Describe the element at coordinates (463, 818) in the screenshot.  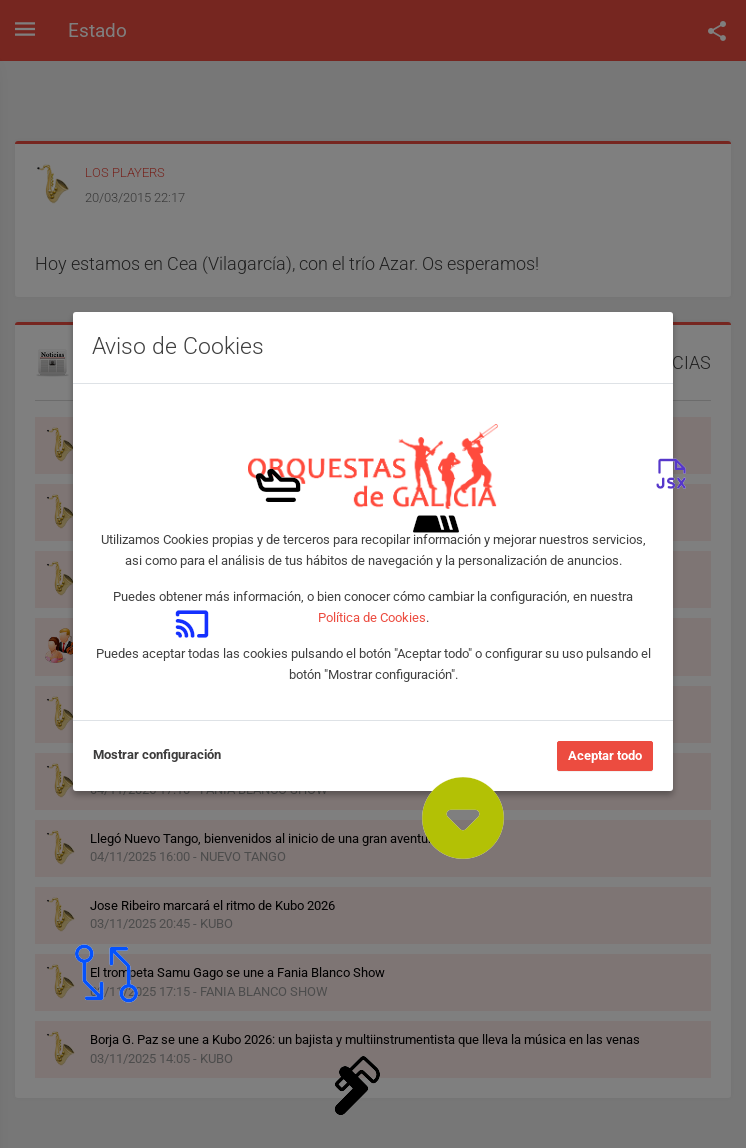
I see `expand dropdown menu` at that location.